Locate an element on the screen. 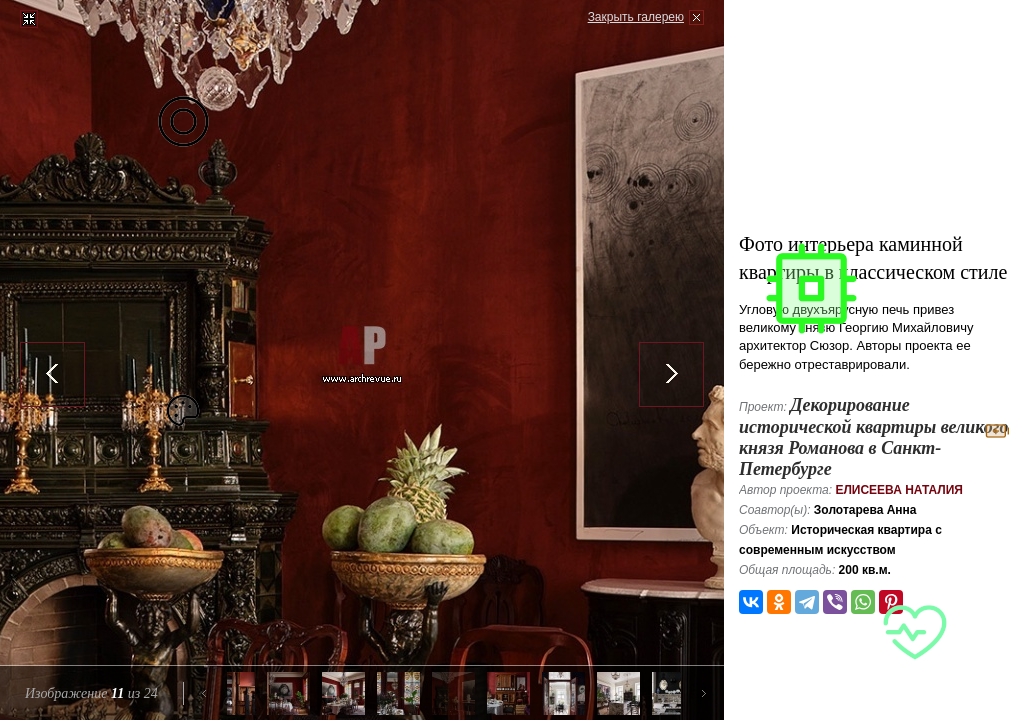  add or extend battery life is located at coordinates (997, 431).